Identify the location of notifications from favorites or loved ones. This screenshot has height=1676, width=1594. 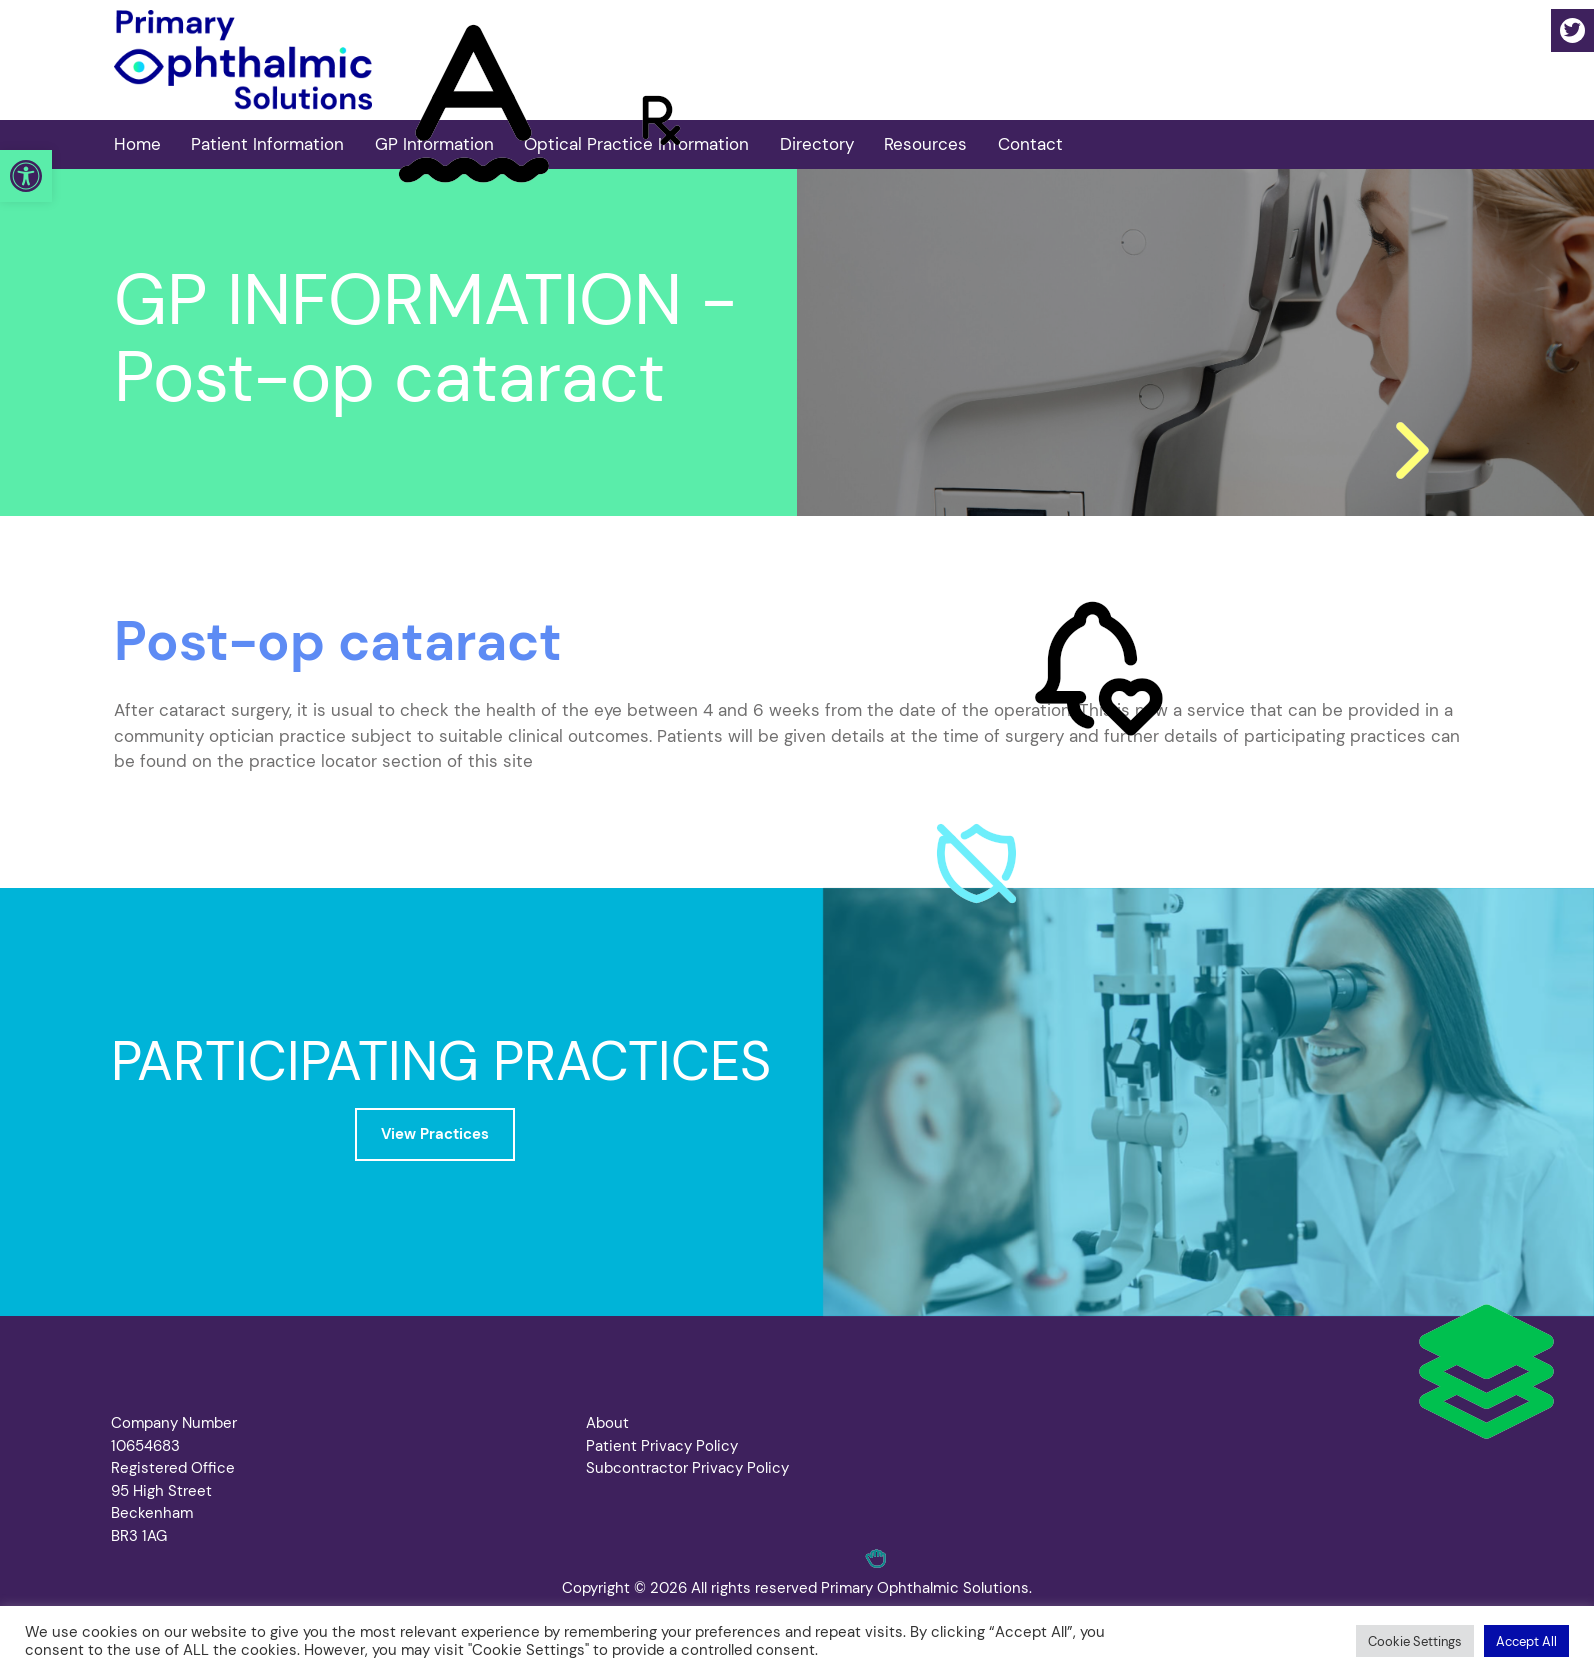
(1092, 665).